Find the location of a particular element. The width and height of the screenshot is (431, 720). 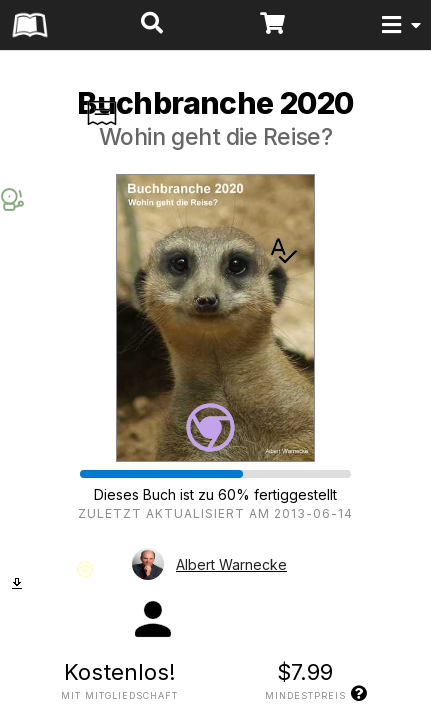

view purchase receipt or transaction history is located at coordinates (102, 113).